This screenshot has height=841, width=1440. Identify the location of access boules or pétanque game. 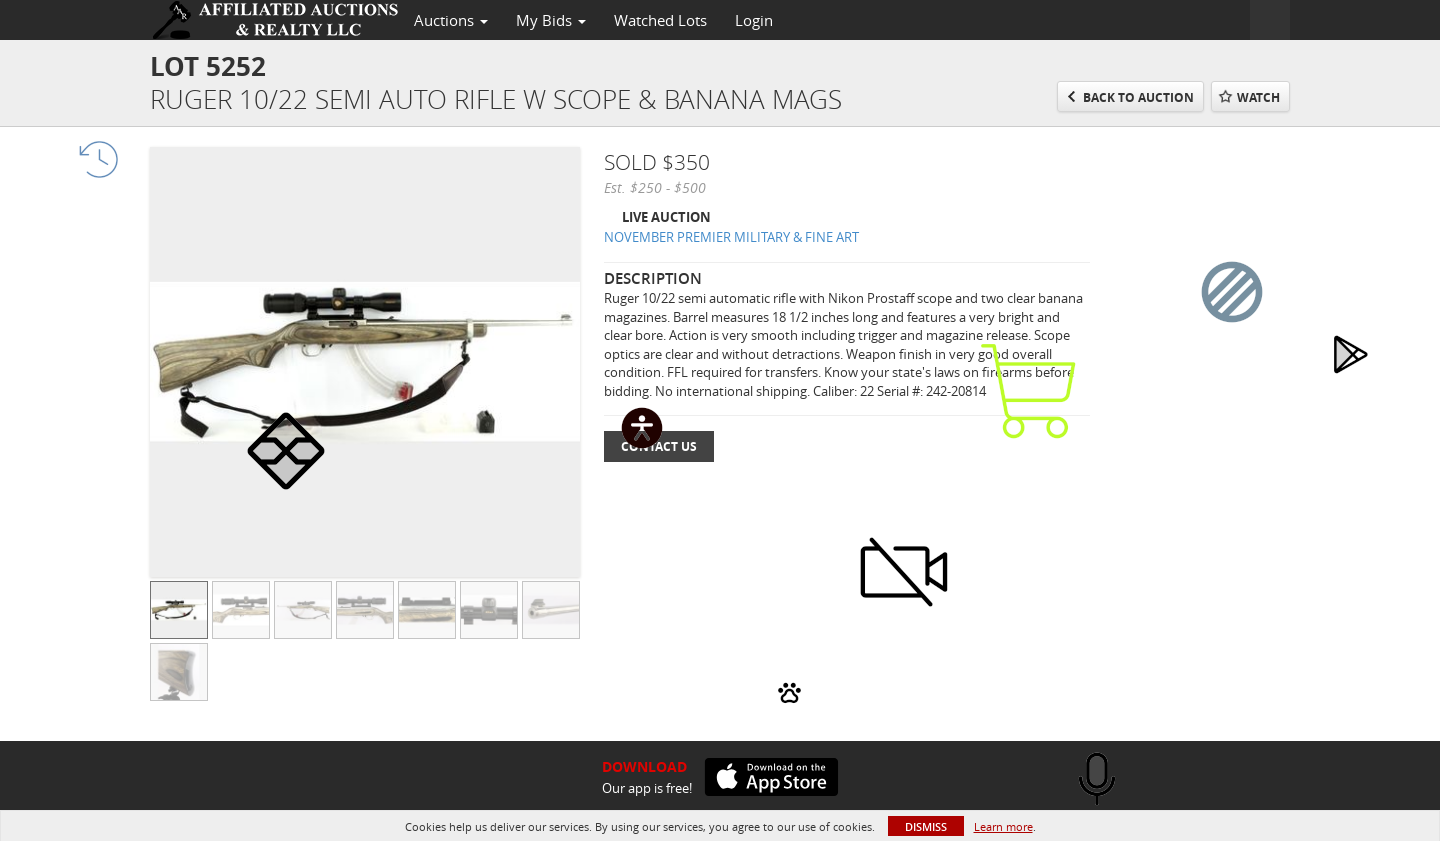
(1232, 292).